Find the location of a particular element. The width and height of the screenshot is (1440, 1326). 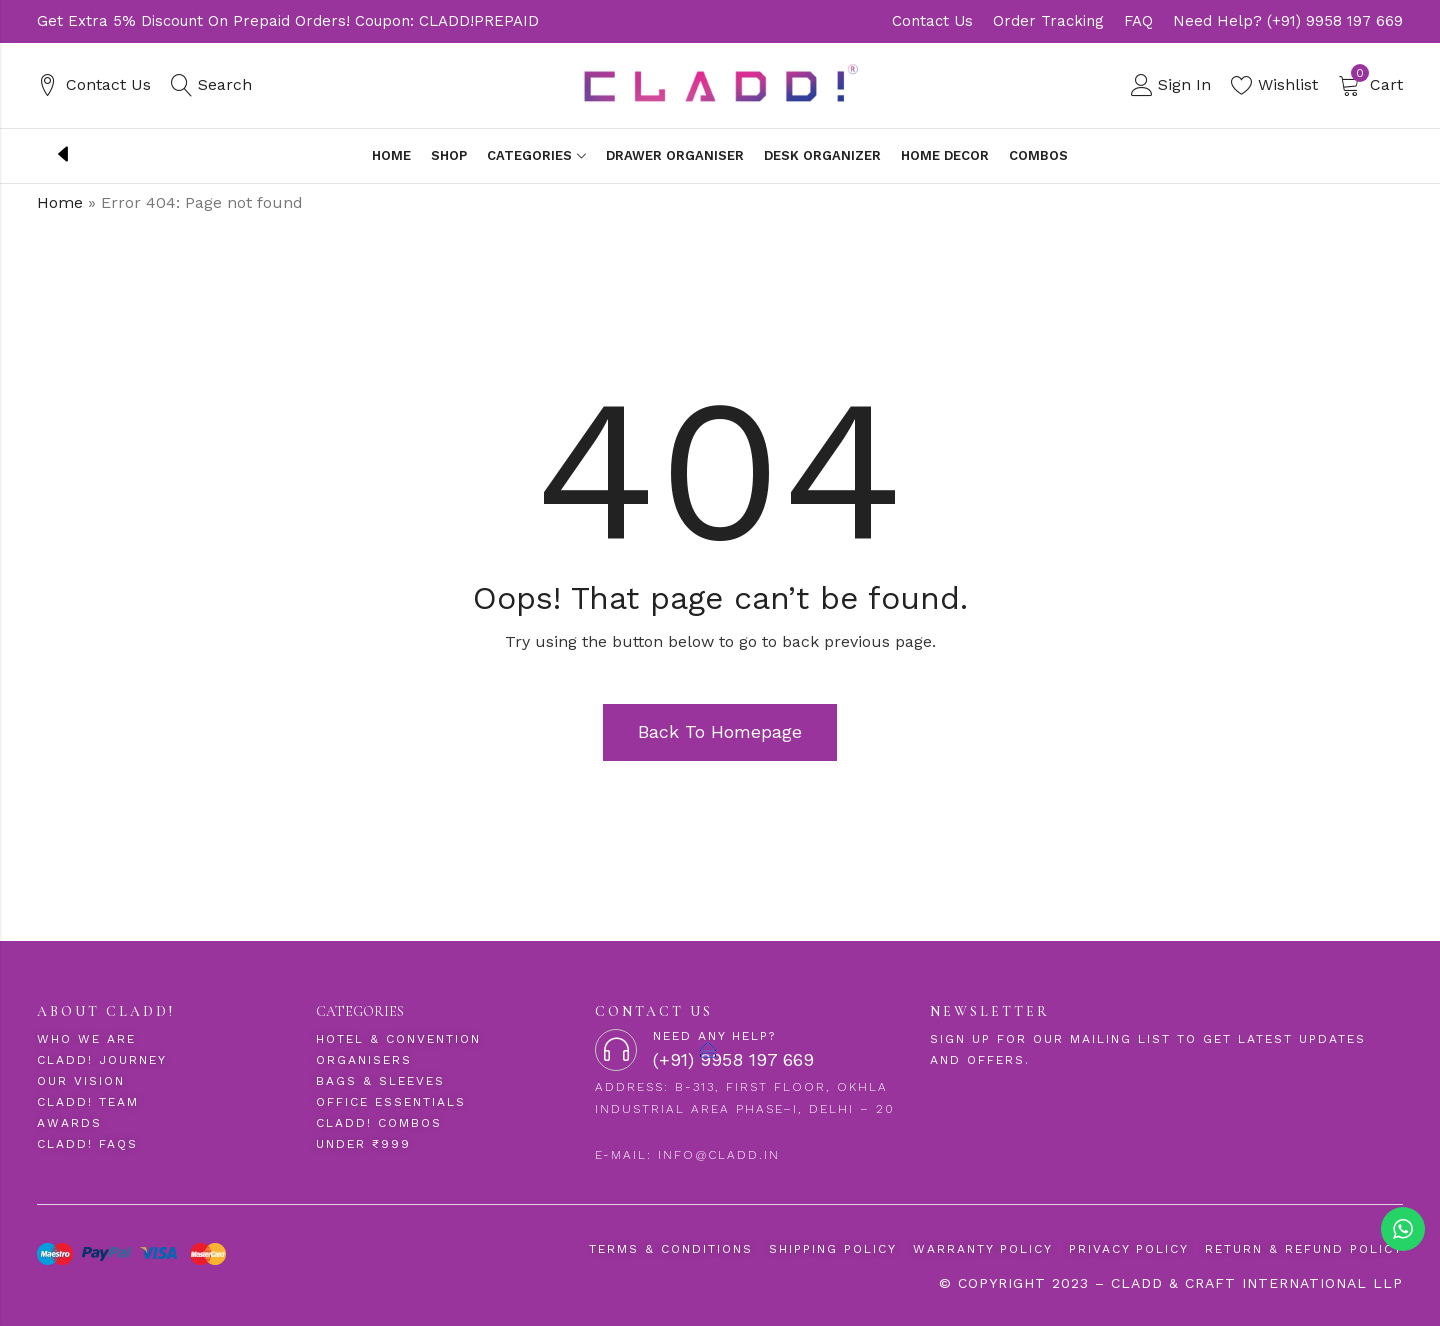

go back to the previous screen is located at coordinates (63, 154).